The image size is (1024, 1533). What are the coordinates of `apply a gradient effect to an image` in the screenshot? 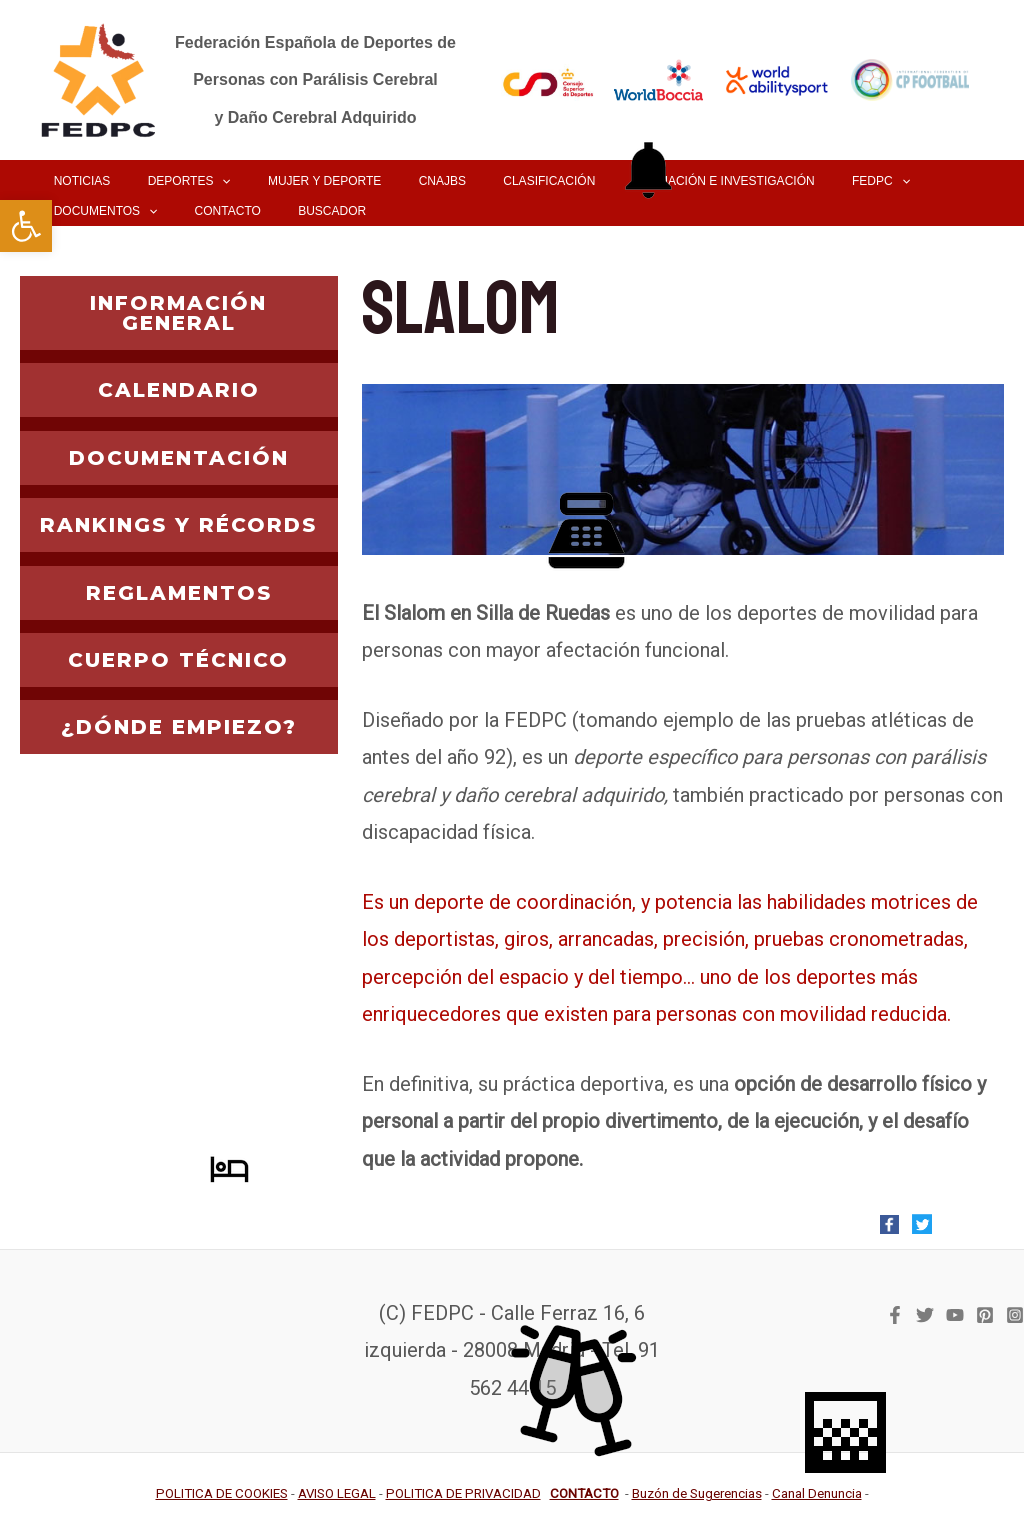 It's located at (845, 1432).